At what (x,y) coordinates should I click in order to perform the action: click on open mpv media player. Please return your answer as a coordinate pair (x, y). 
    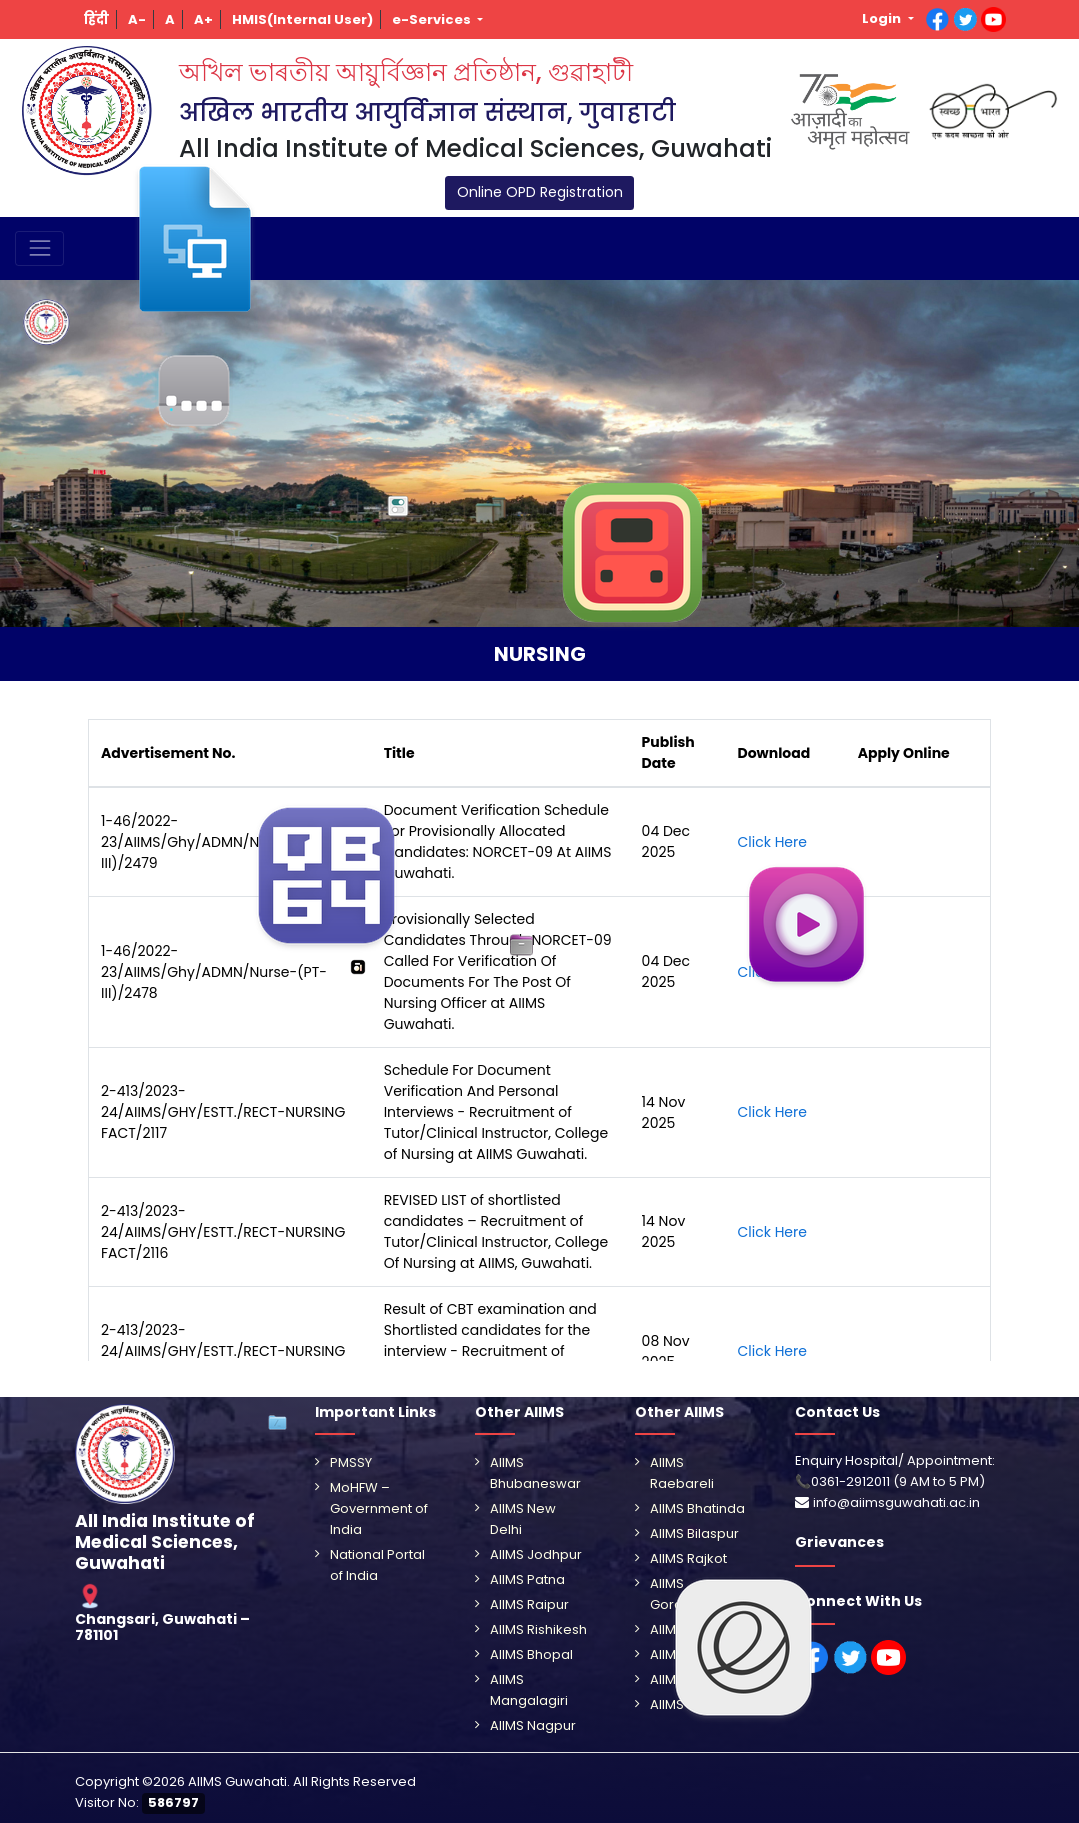
    Looking at the image, I should click on (806, 924).